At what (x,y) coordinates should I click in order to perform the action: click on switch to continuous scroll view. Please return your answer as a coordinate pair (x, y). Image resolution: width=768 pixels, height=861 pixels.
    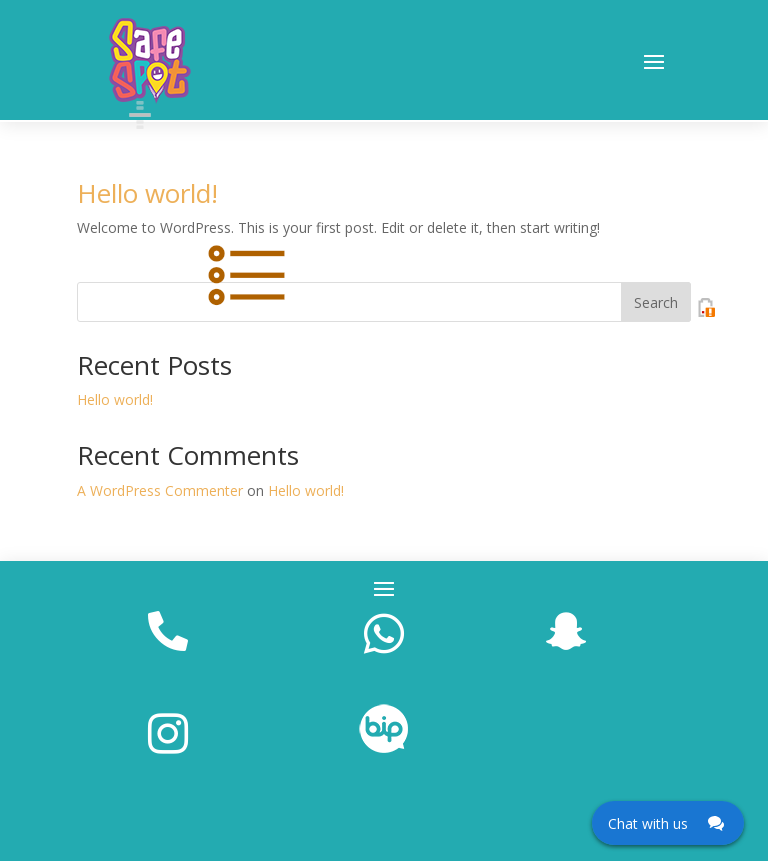
    Looking at the image, I should click on (140, 115).